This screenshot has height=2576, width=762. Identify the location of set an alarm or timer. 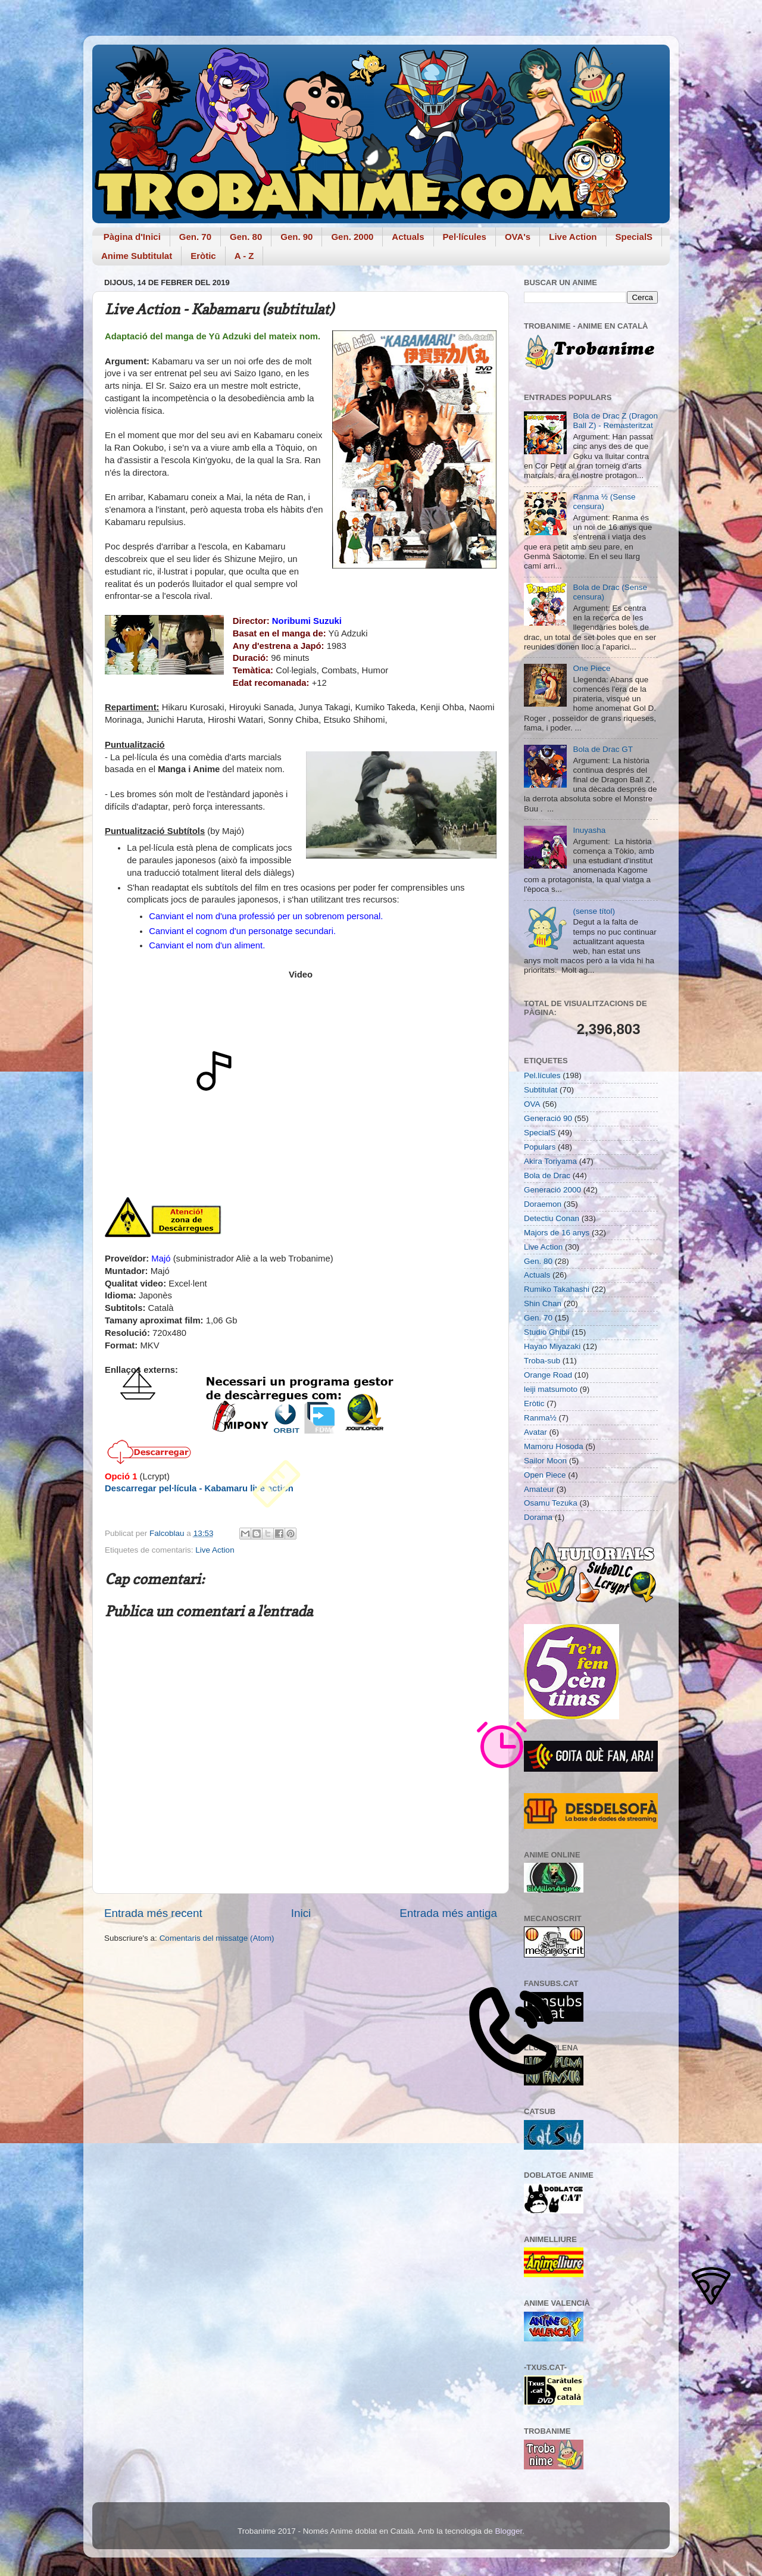
(502, 1745).